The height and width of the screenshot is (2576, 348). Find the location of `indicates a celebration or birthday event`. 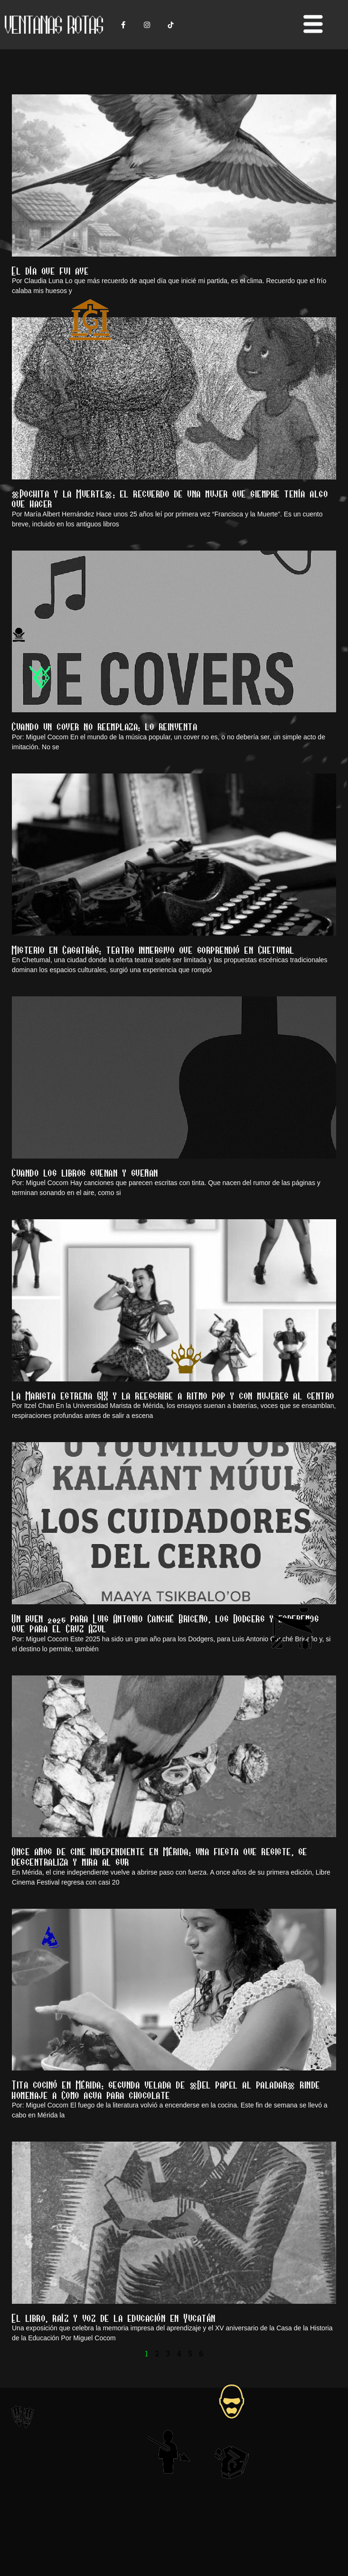

indicates a celebration or birthday event is located at coordinates (50, 1937).